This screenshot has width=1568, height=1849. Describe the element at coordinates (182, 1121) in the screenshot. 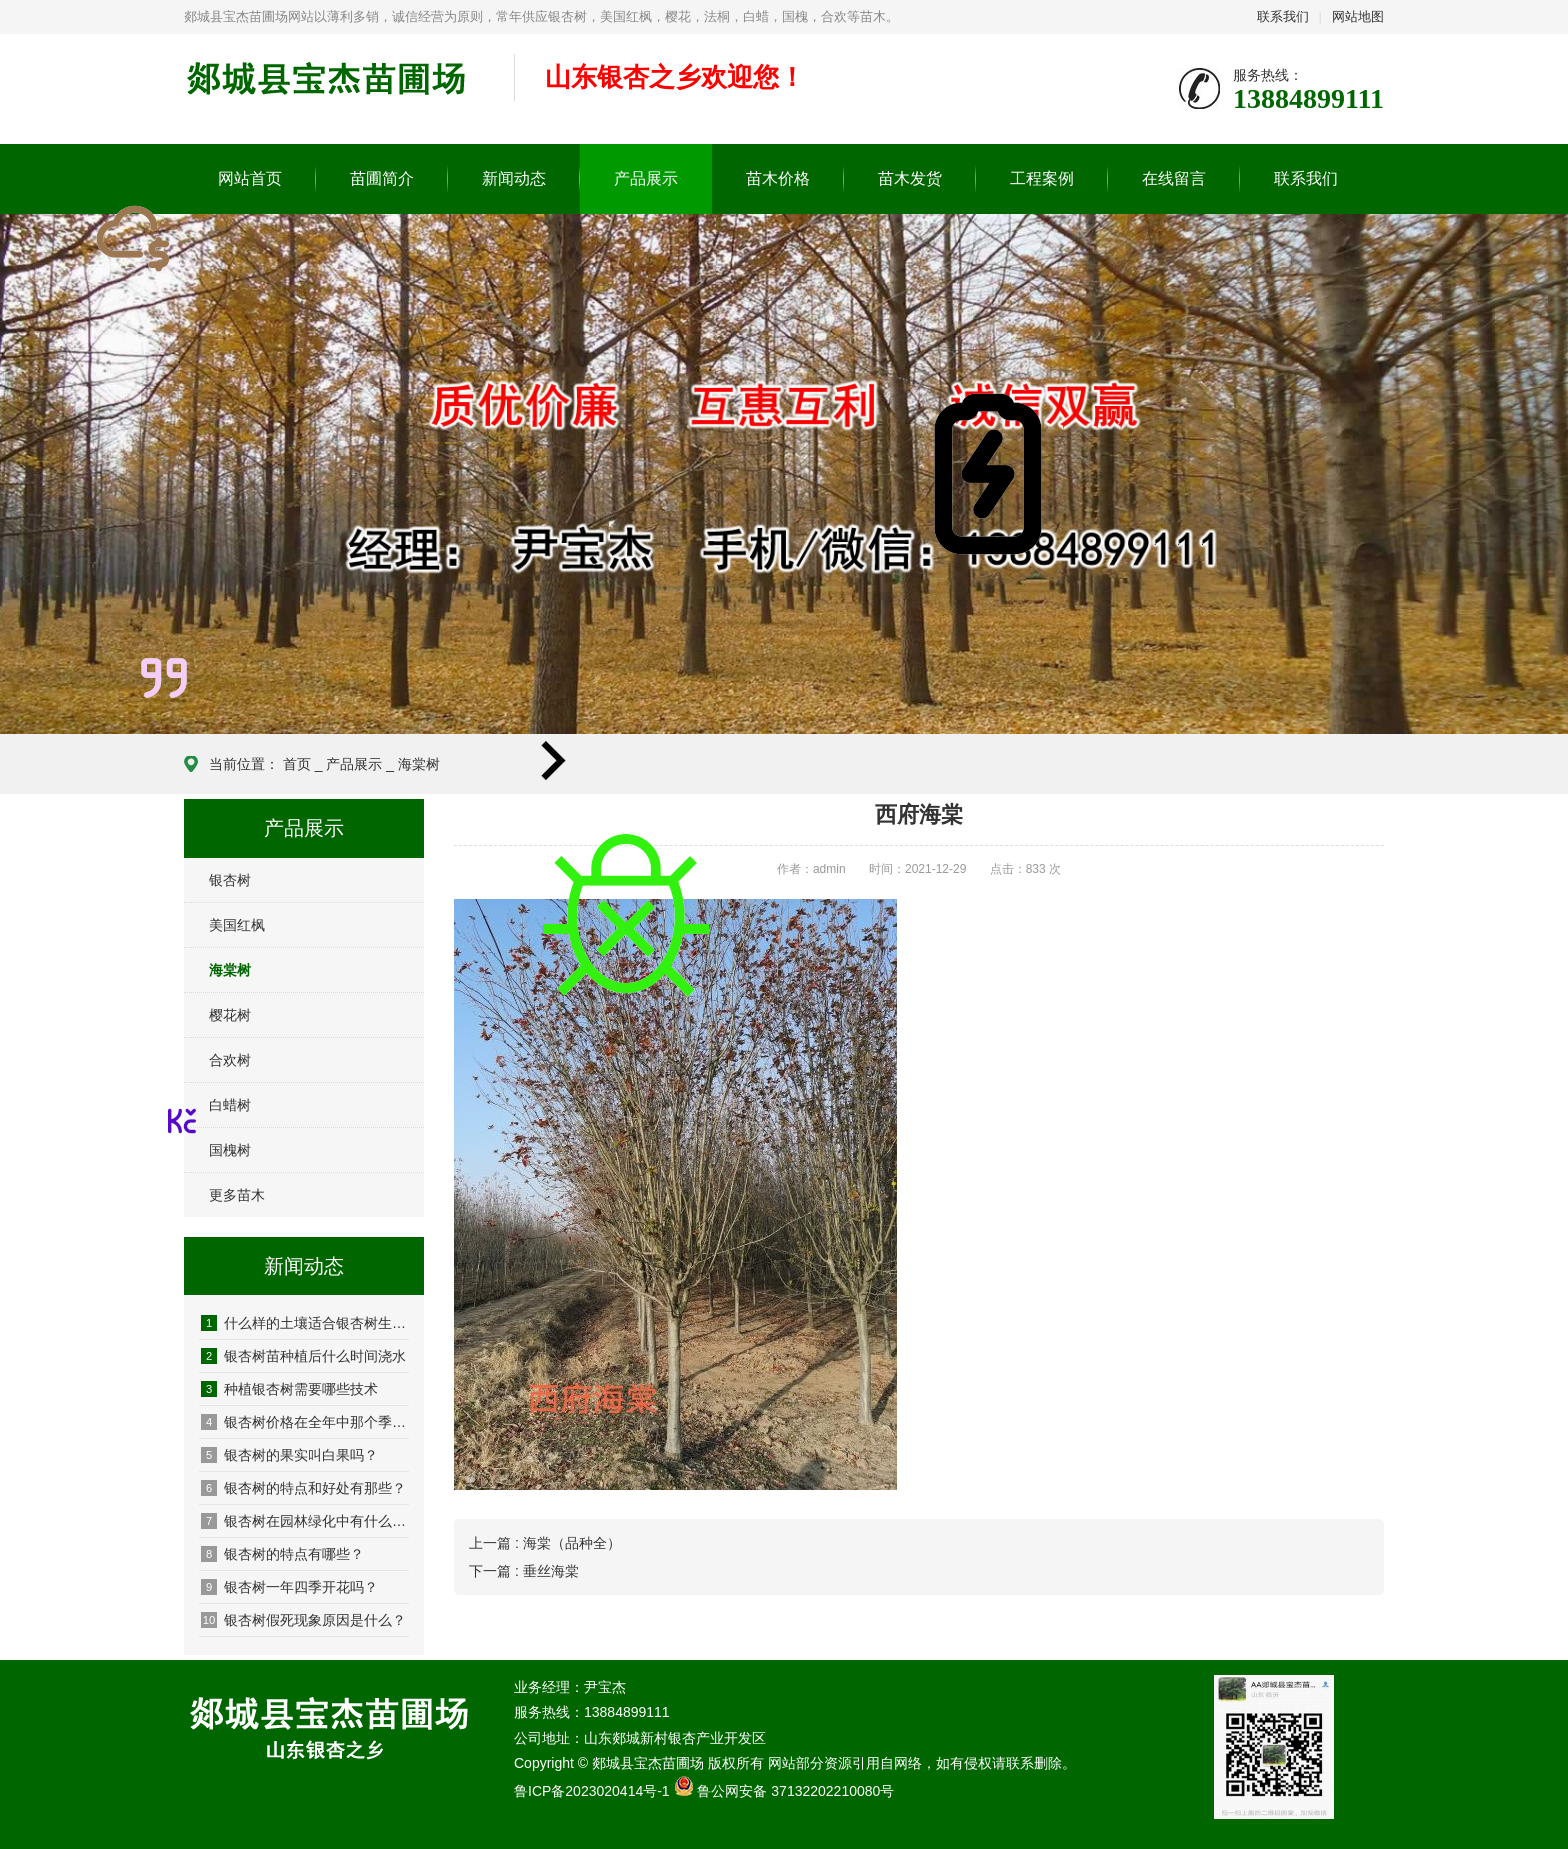

I see `select czech koruna as currency` at that location.